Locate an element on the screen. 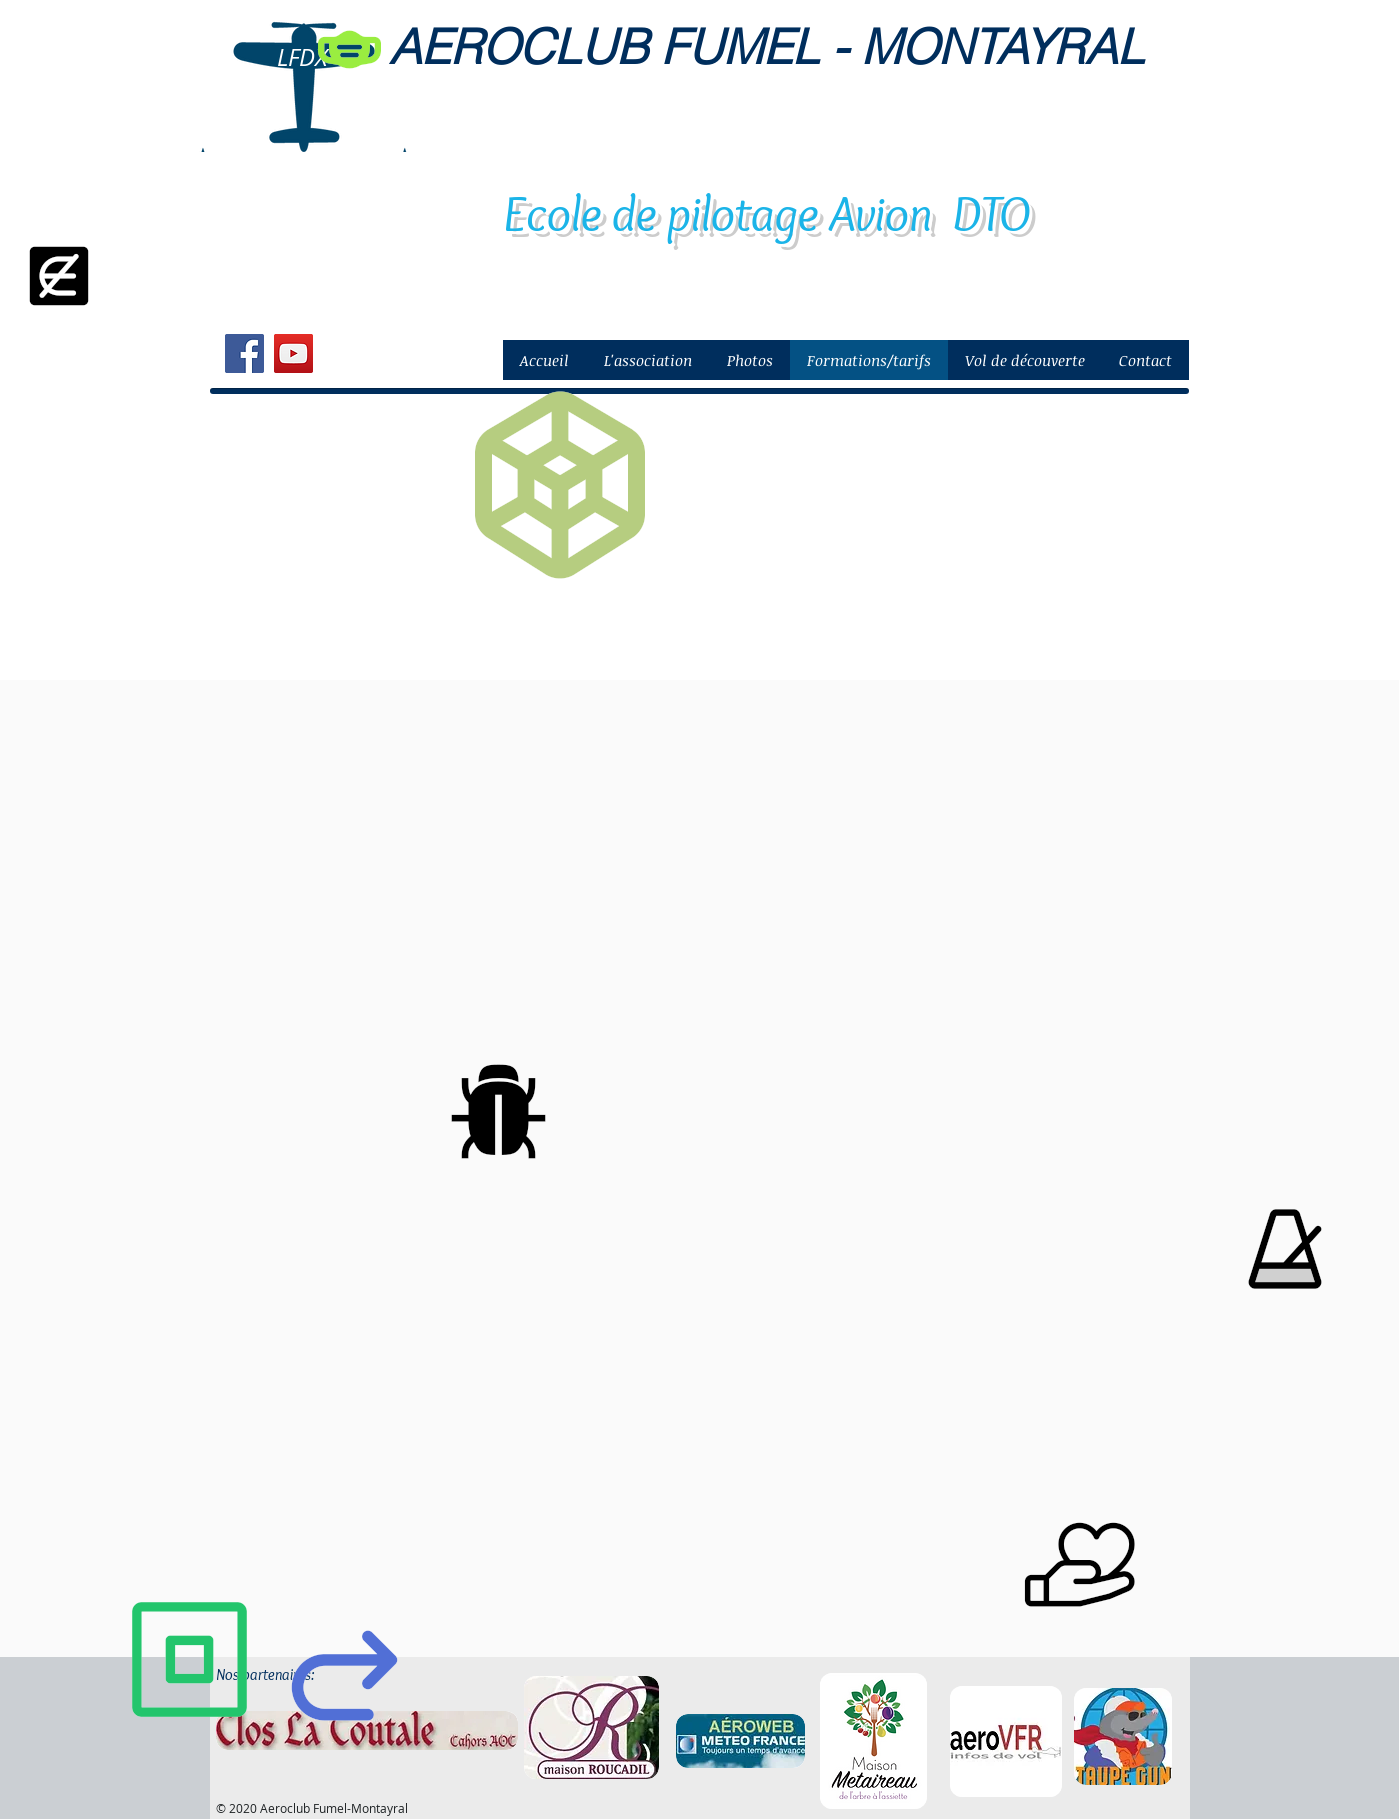 Image resolution: width=1399 pixels, height=1819 pixels. donate or make a charitable contribution is located at coordinates (1083, 1566).